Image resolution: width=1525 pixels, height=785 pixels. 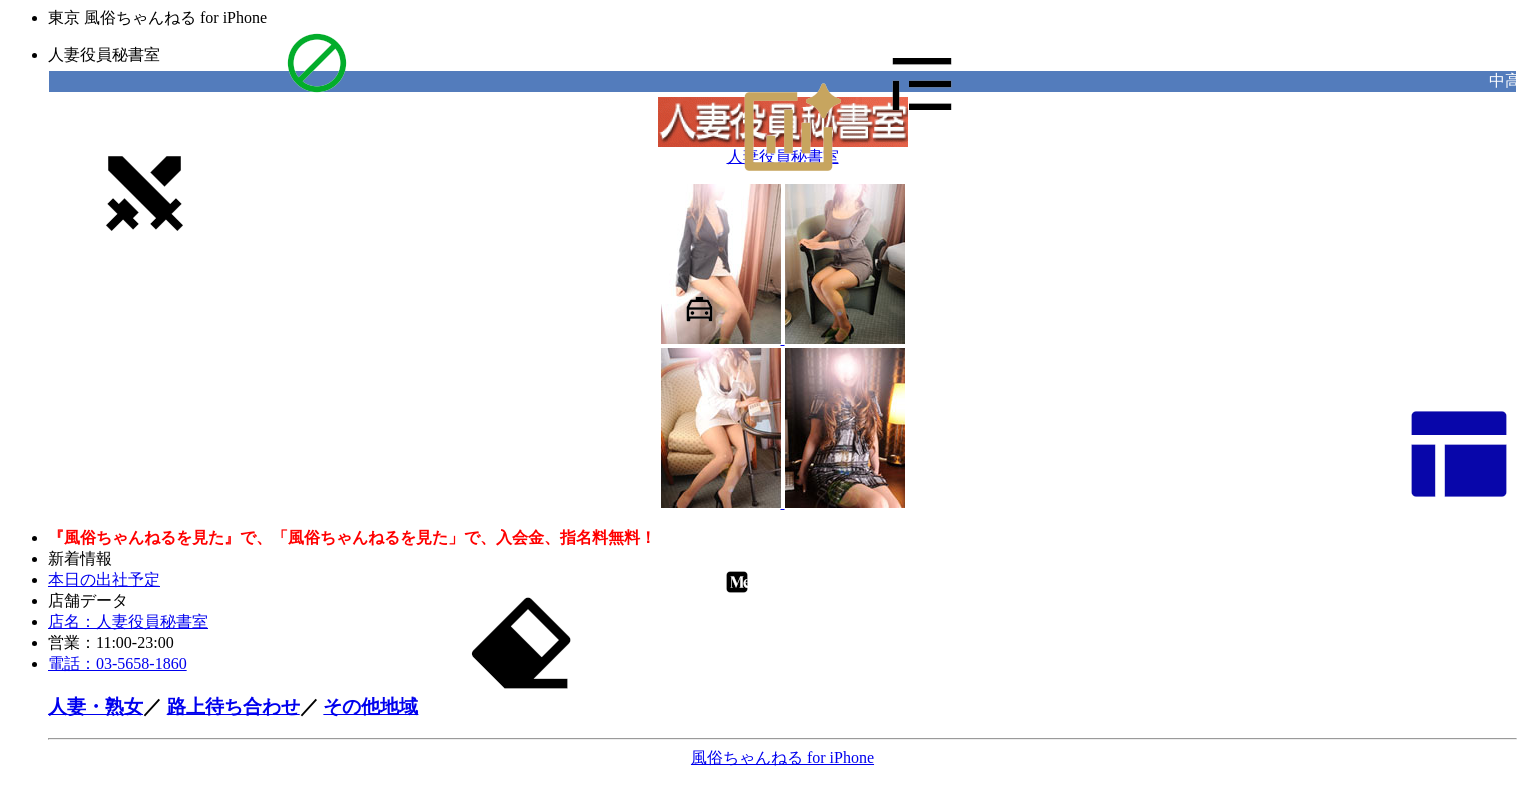 What do you see at coordinates (788, 131) in the screenshot?
I see `view AI-generated analytics or insights` at bounding box center [788, 131].